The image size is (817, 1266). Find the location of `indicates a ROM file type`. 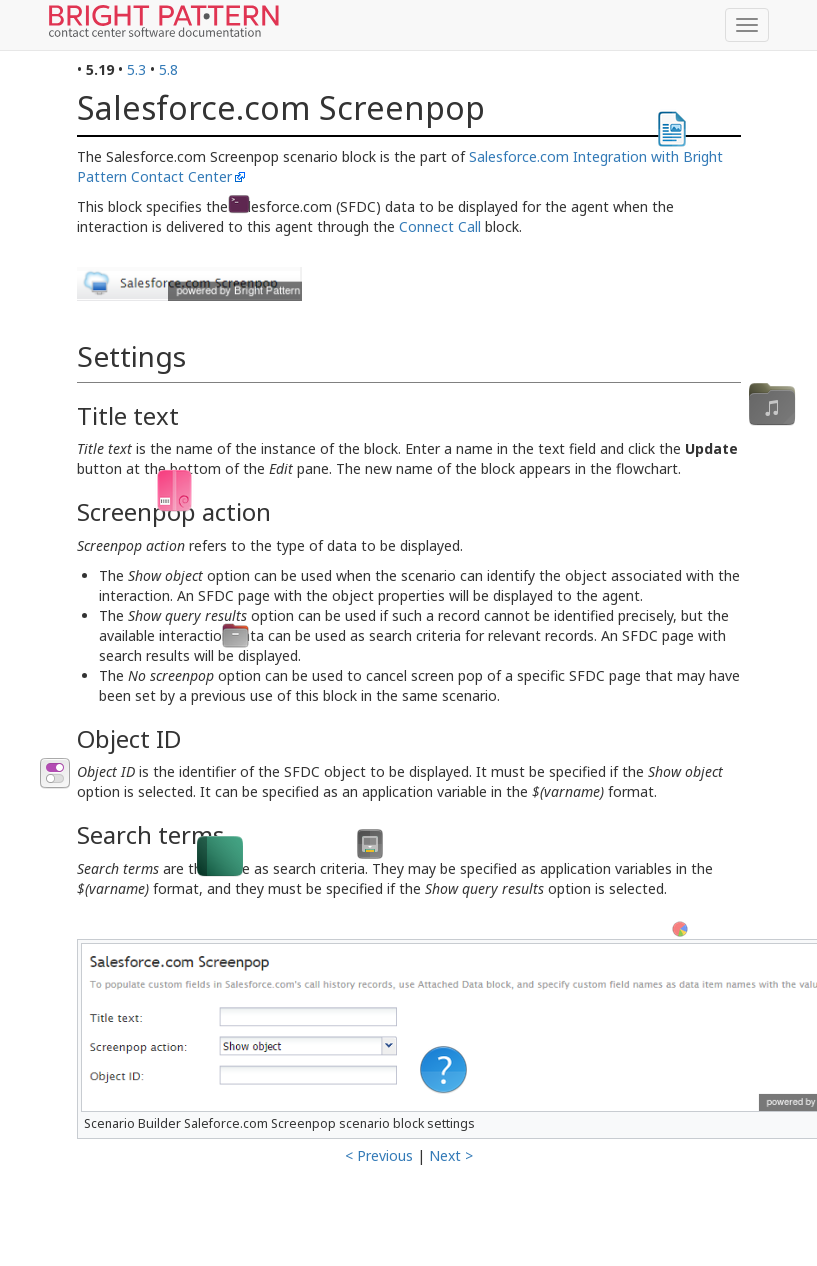

indicates a ROM file type is located at coordinates (370, 844).